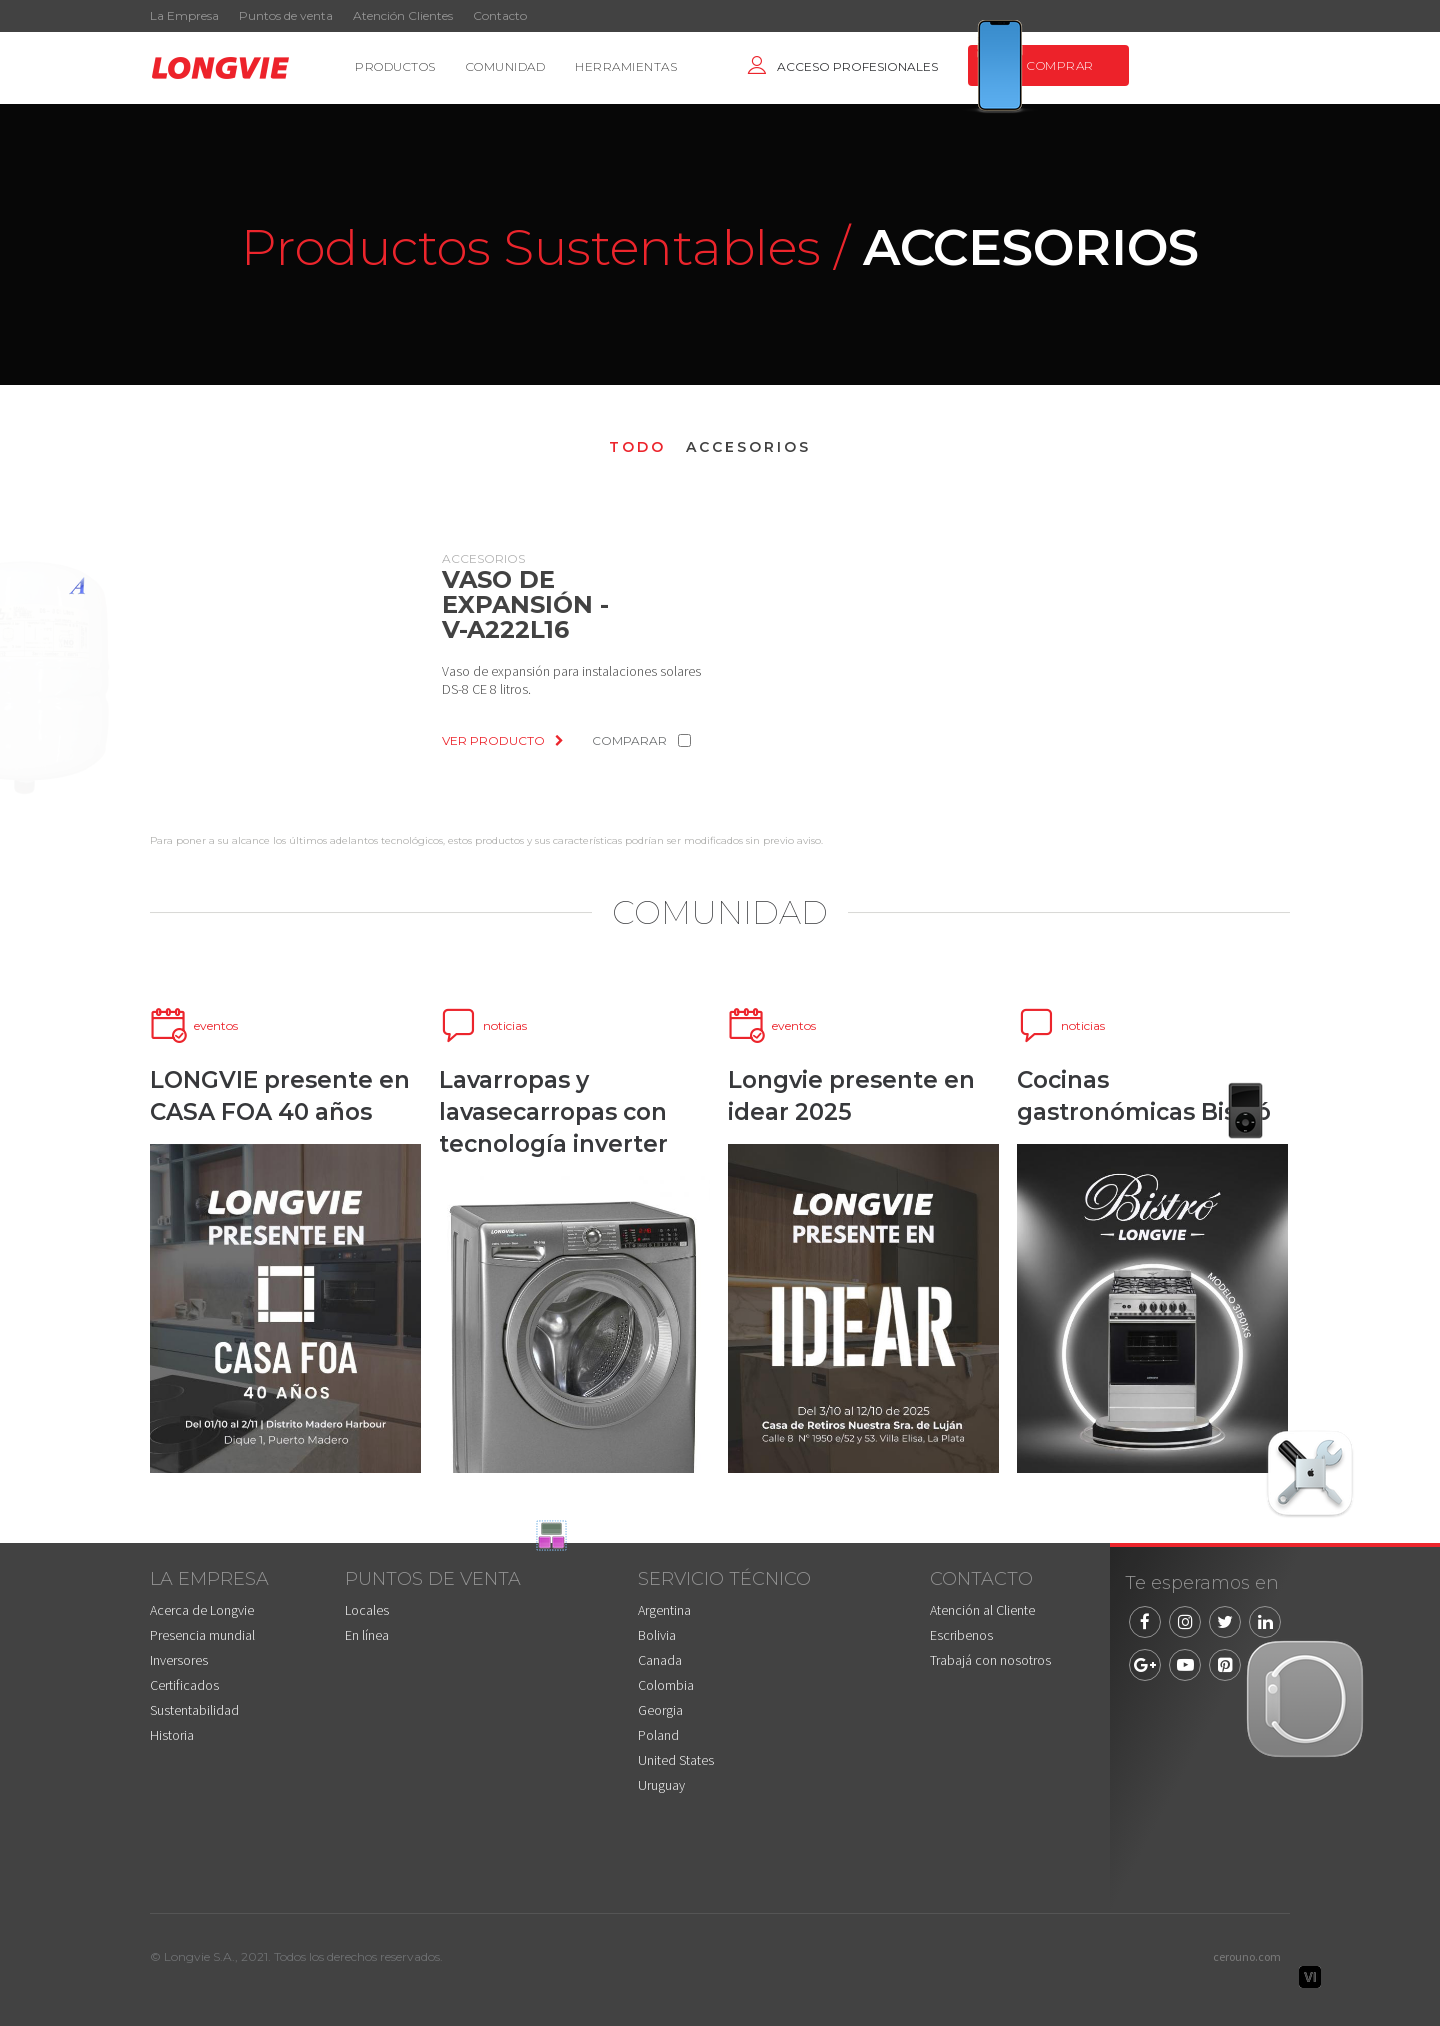 The width and height of the screenshot is (1440, 2026). What do you see at coordinates (1245, 1110) in the screenshot?
I see `iPod classic device icon` at bounding box center [1245, 1110].